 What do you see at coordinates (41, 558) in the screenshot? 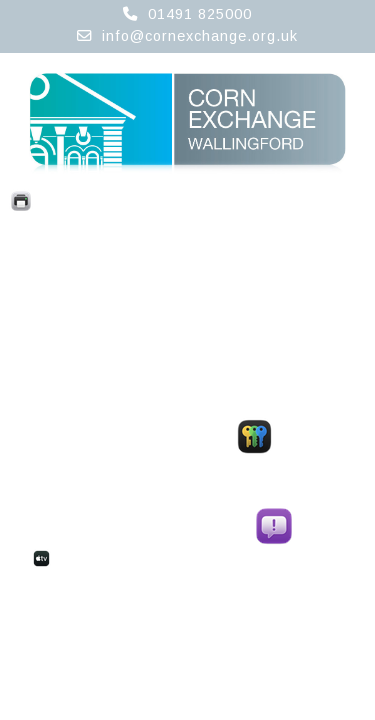
I see `open the Apple TV app` at bounding box center [41, 558].